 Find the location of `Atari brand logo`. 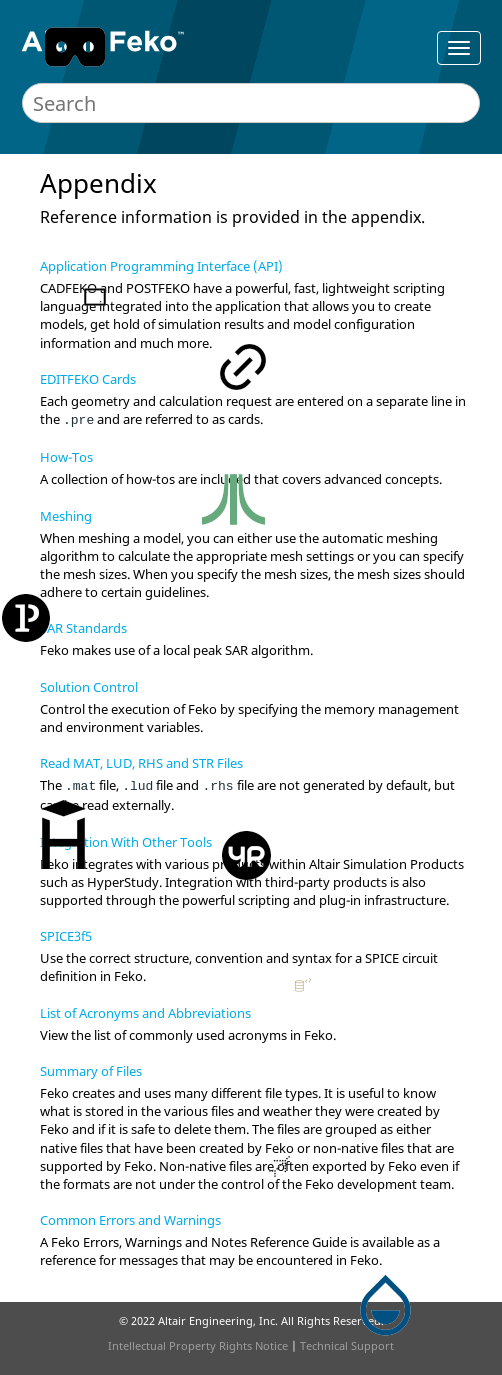

Atari brand logo is located at coordinates (233, 499).